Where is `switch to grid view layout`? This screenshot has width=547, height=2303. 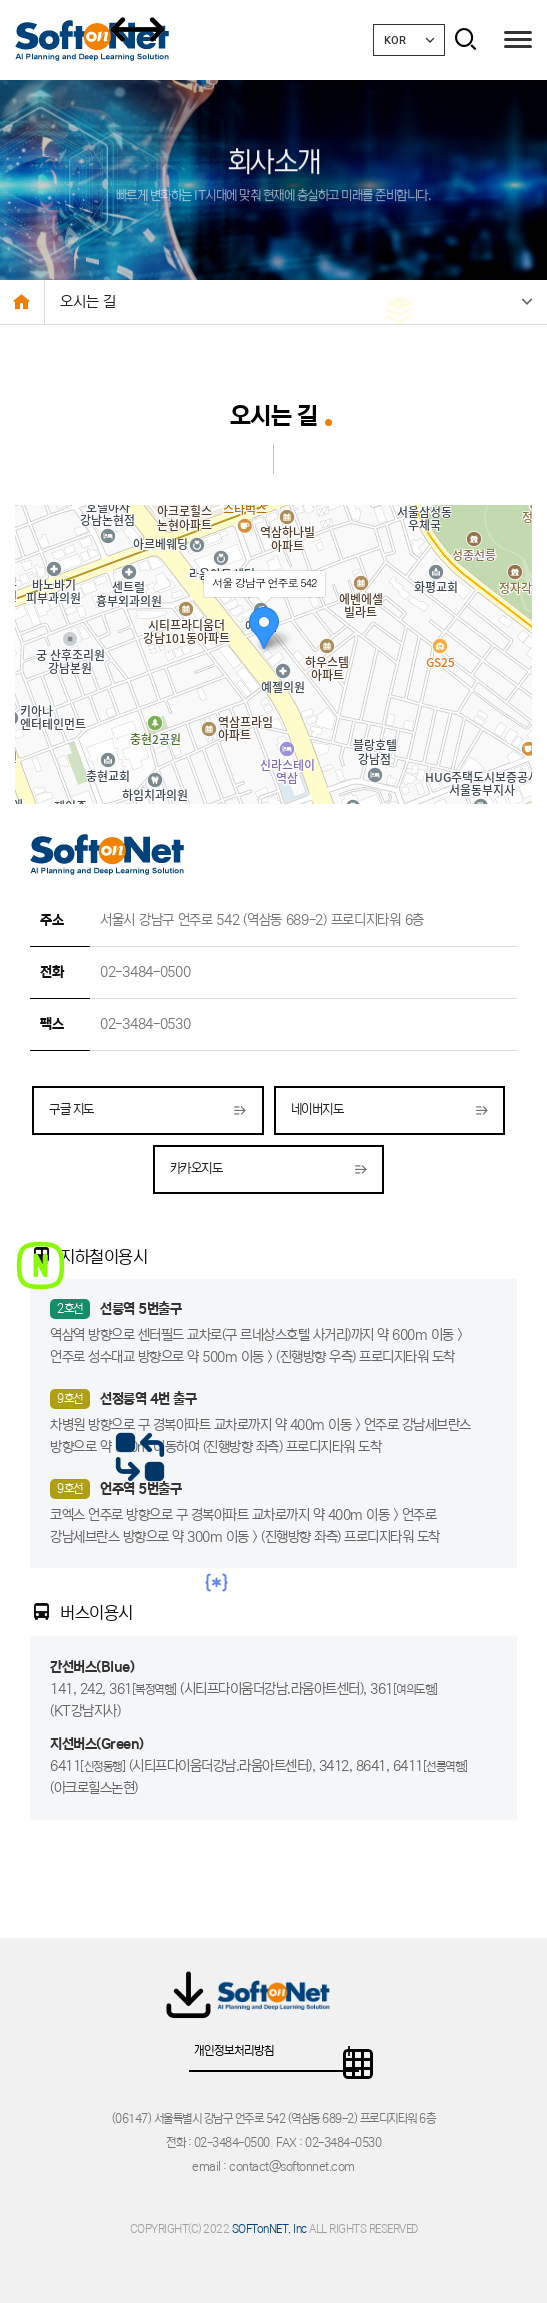
switch to grid view layout is located at coordinates (358, 2064).